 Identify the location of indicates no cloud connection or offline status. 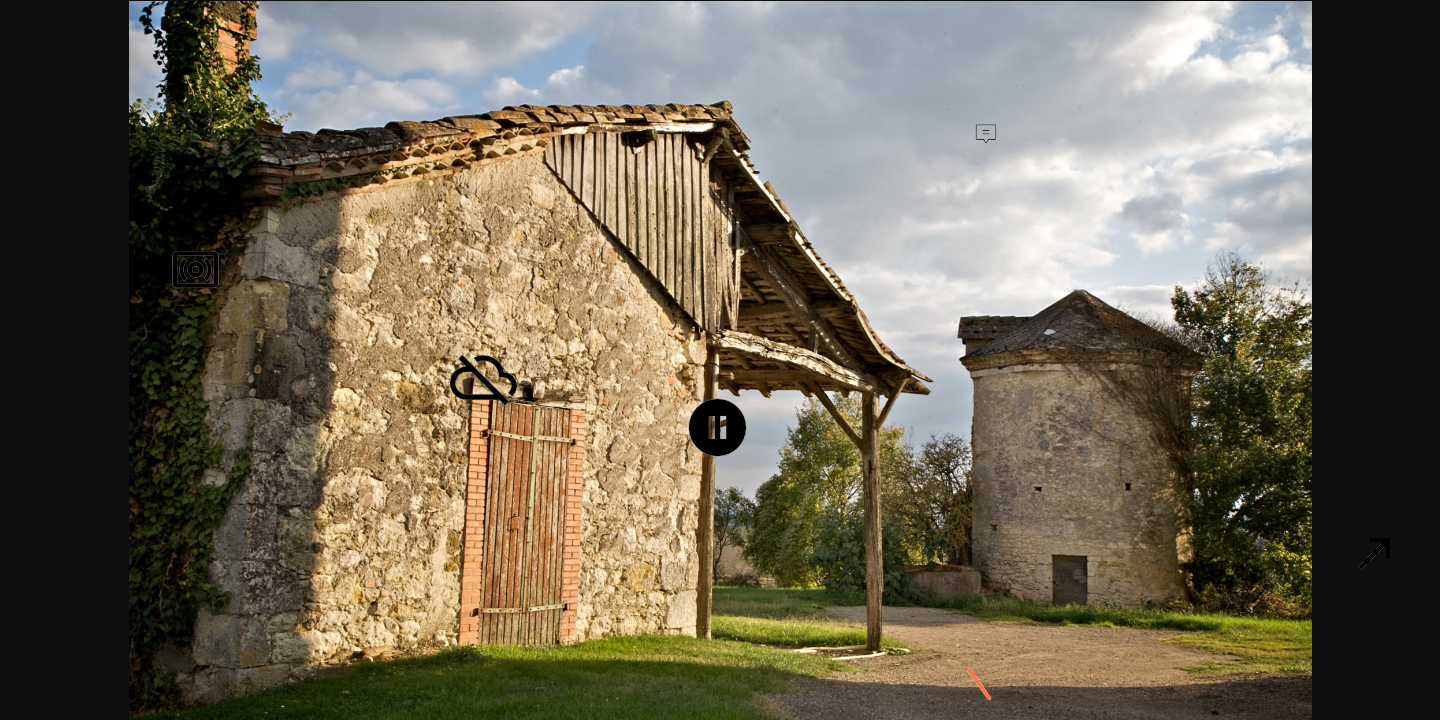
(483, 377).